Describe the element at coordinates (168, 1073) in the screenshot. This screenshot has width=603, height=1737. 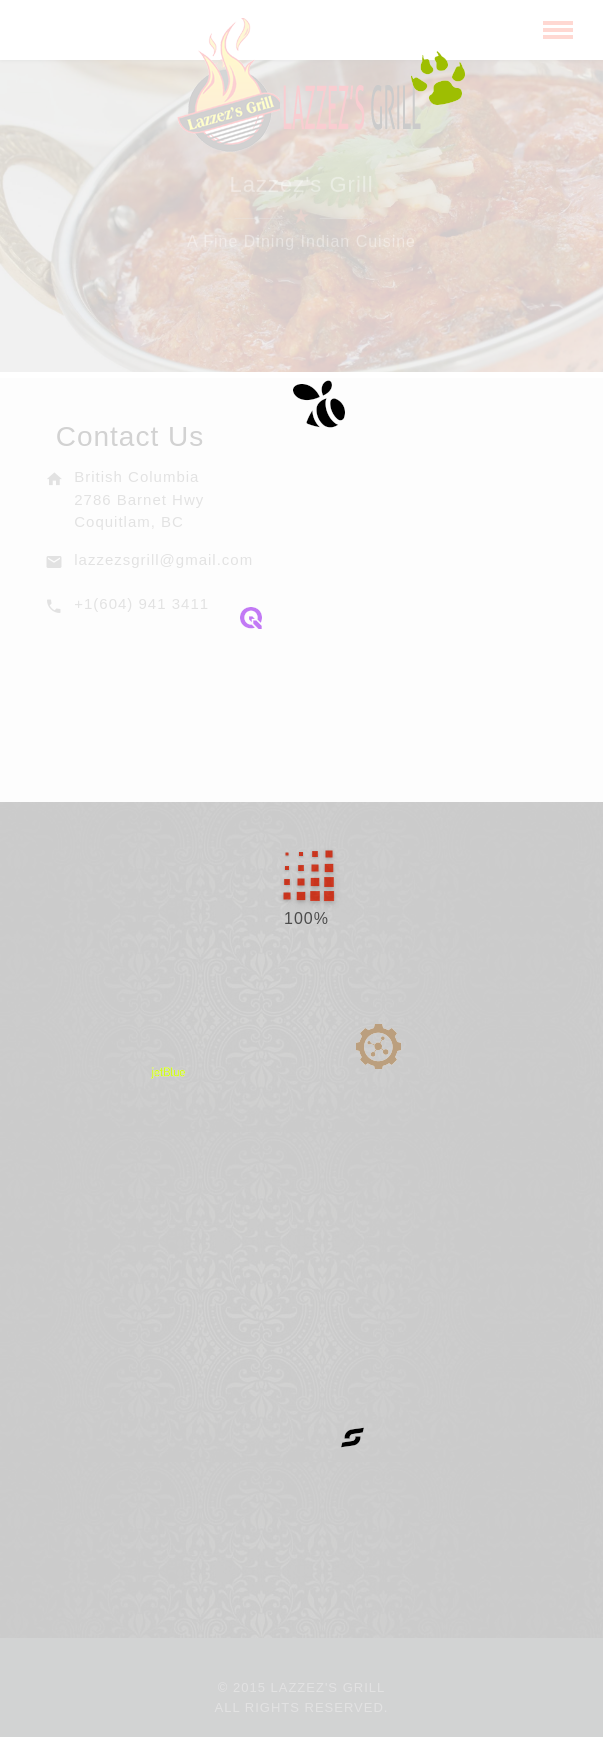
I see `access JetBlue airline services` at that location.